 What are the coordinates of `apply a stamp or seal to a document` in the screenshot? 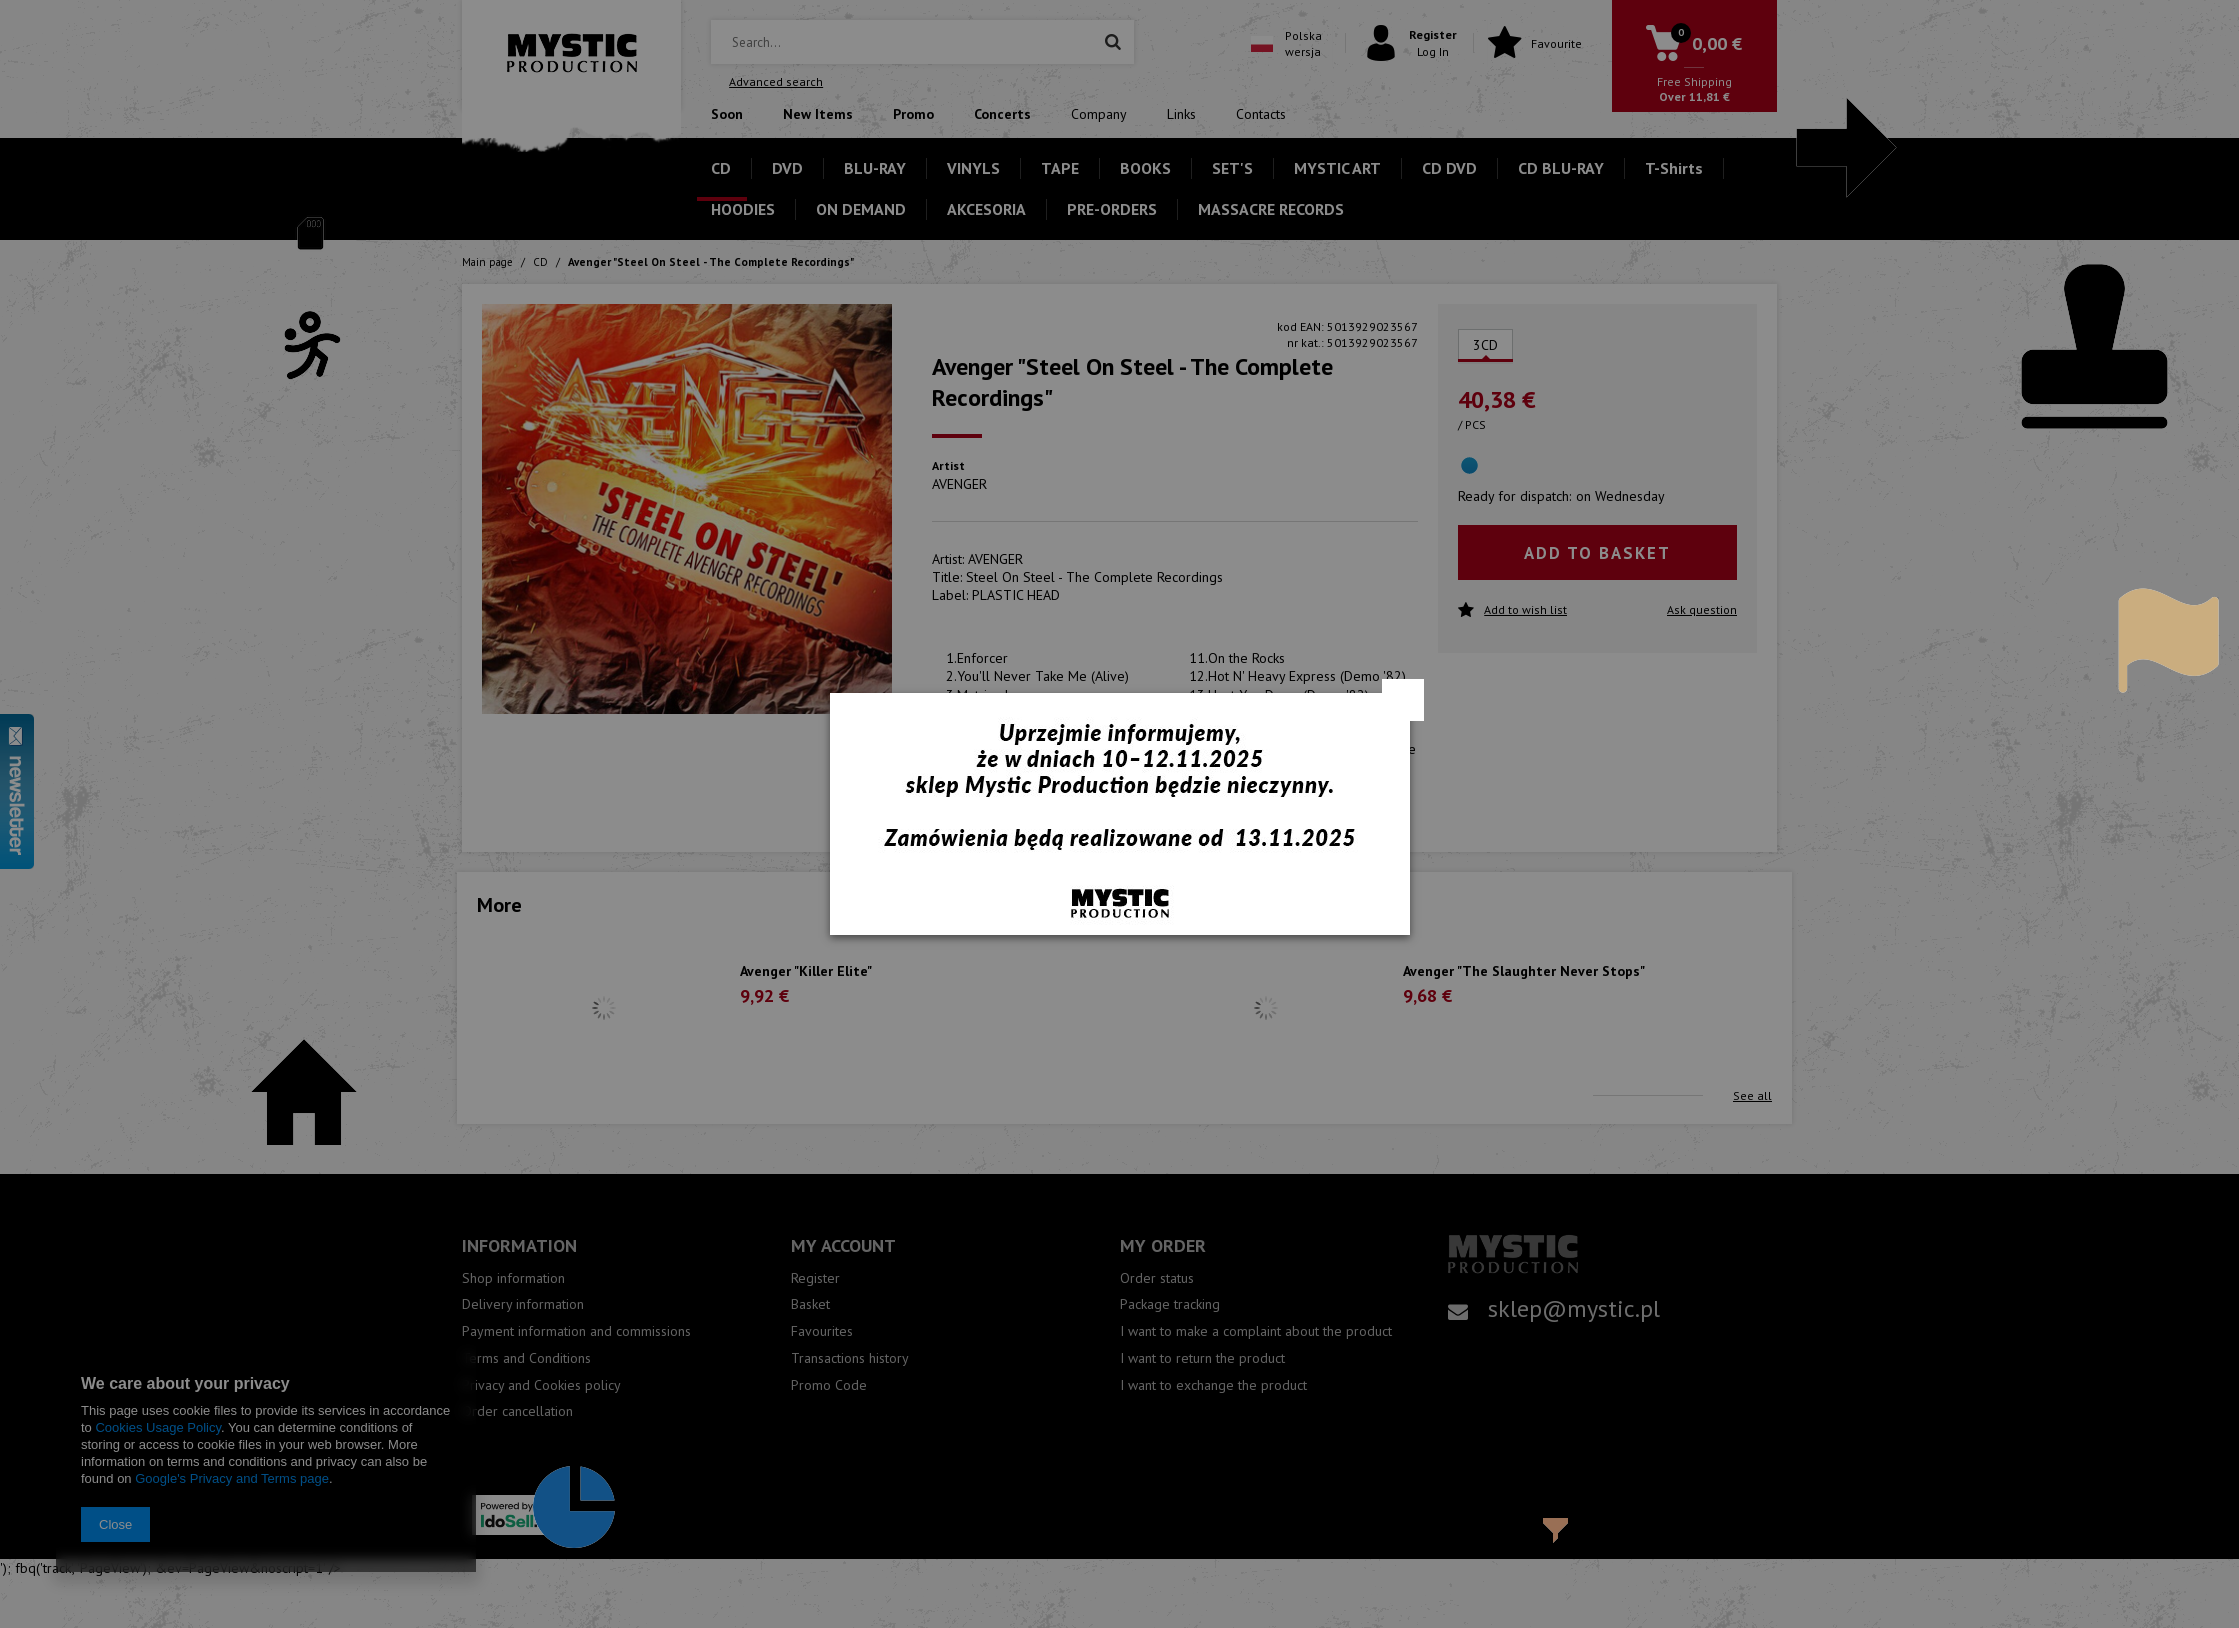 It's located at (2094, 349).